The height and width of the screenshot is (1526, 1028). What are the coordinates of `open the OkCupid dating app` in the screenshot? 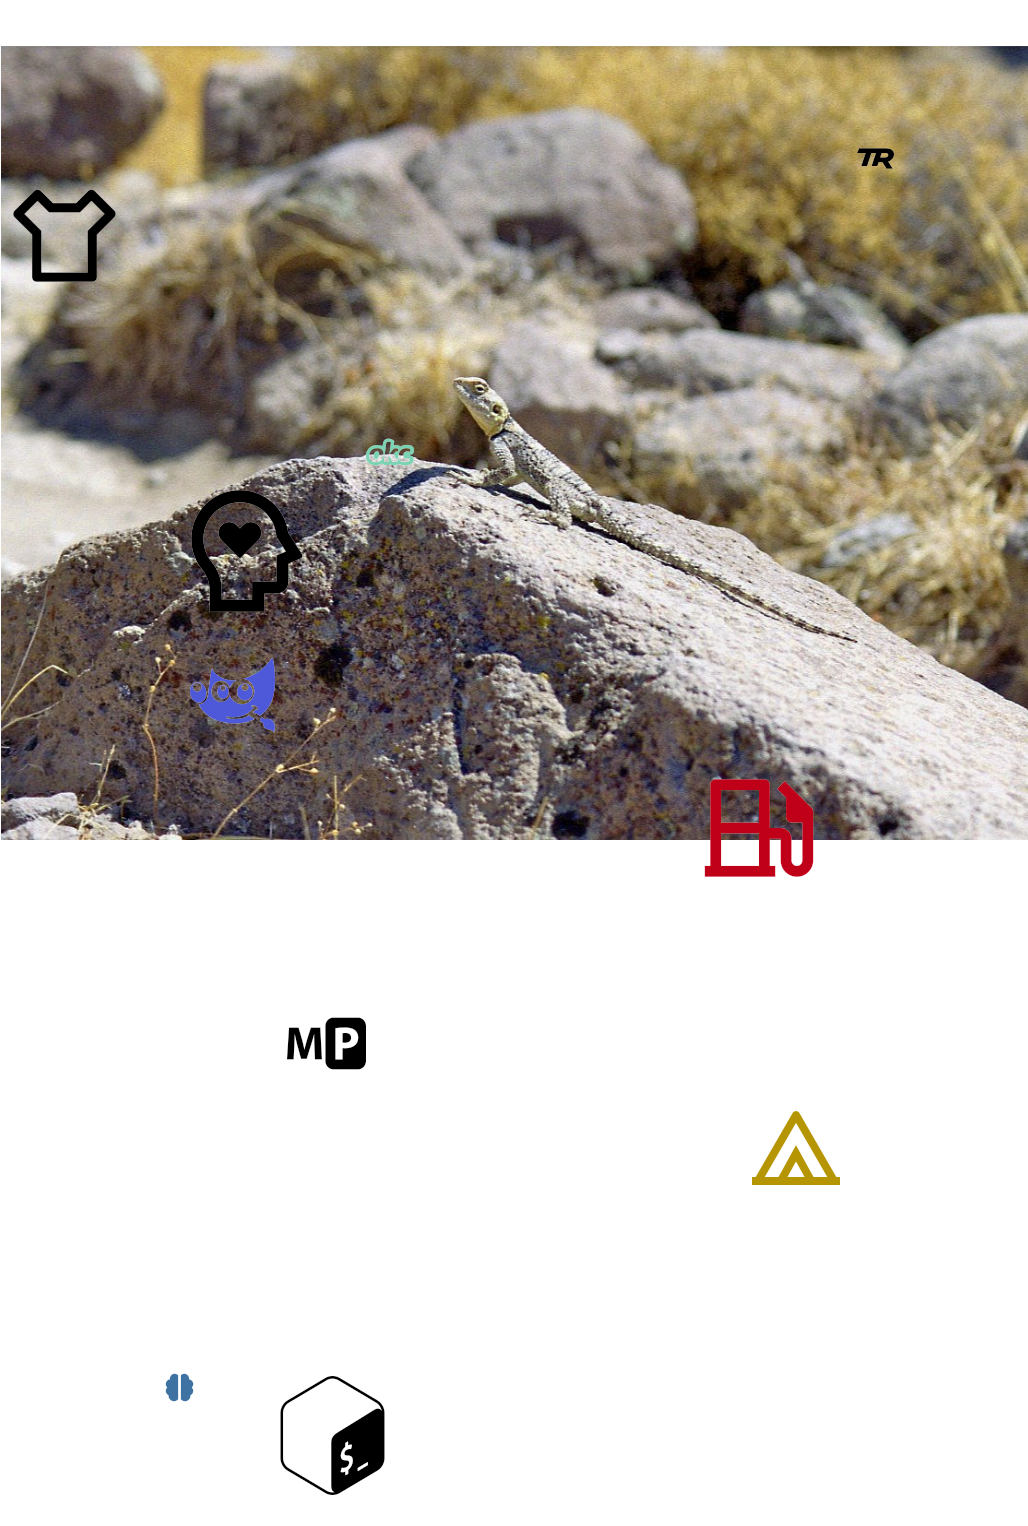 It's located at (390, 452).